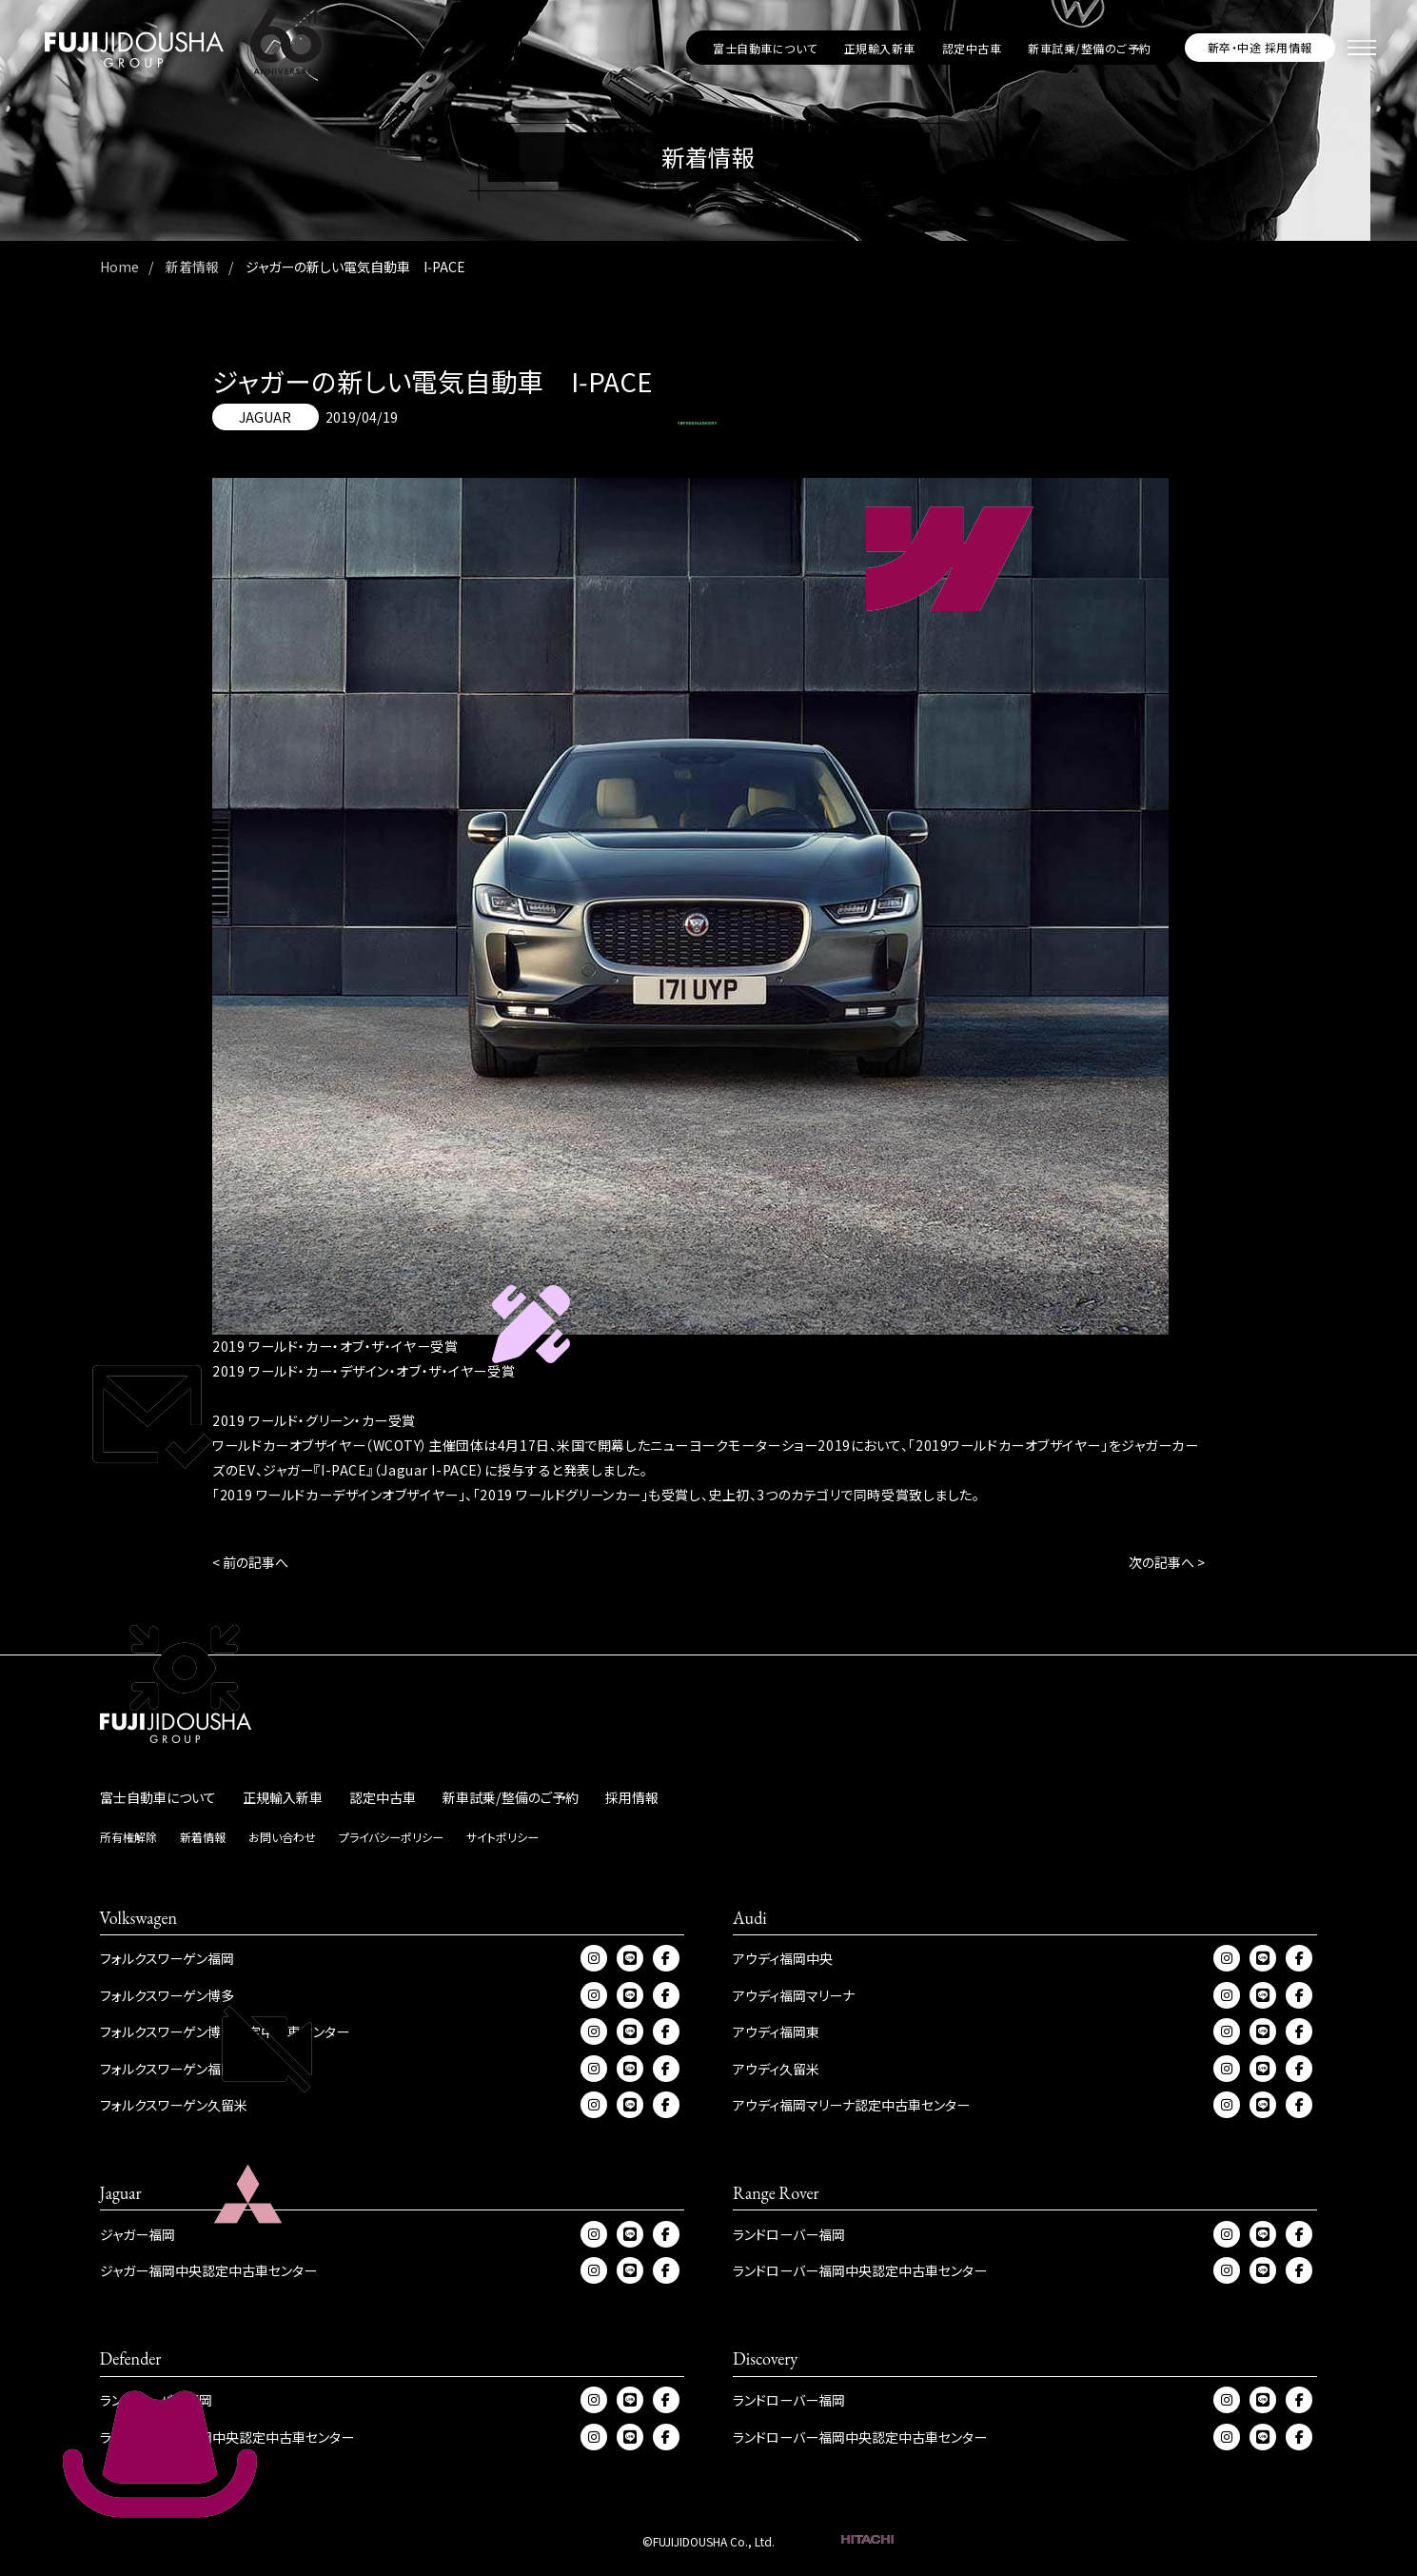 The height and width of the screenshot is (2576, 1417). Describe the element at coordinates (867, 2539) in the screenshot. I see `hitachi brand logo` at that location.